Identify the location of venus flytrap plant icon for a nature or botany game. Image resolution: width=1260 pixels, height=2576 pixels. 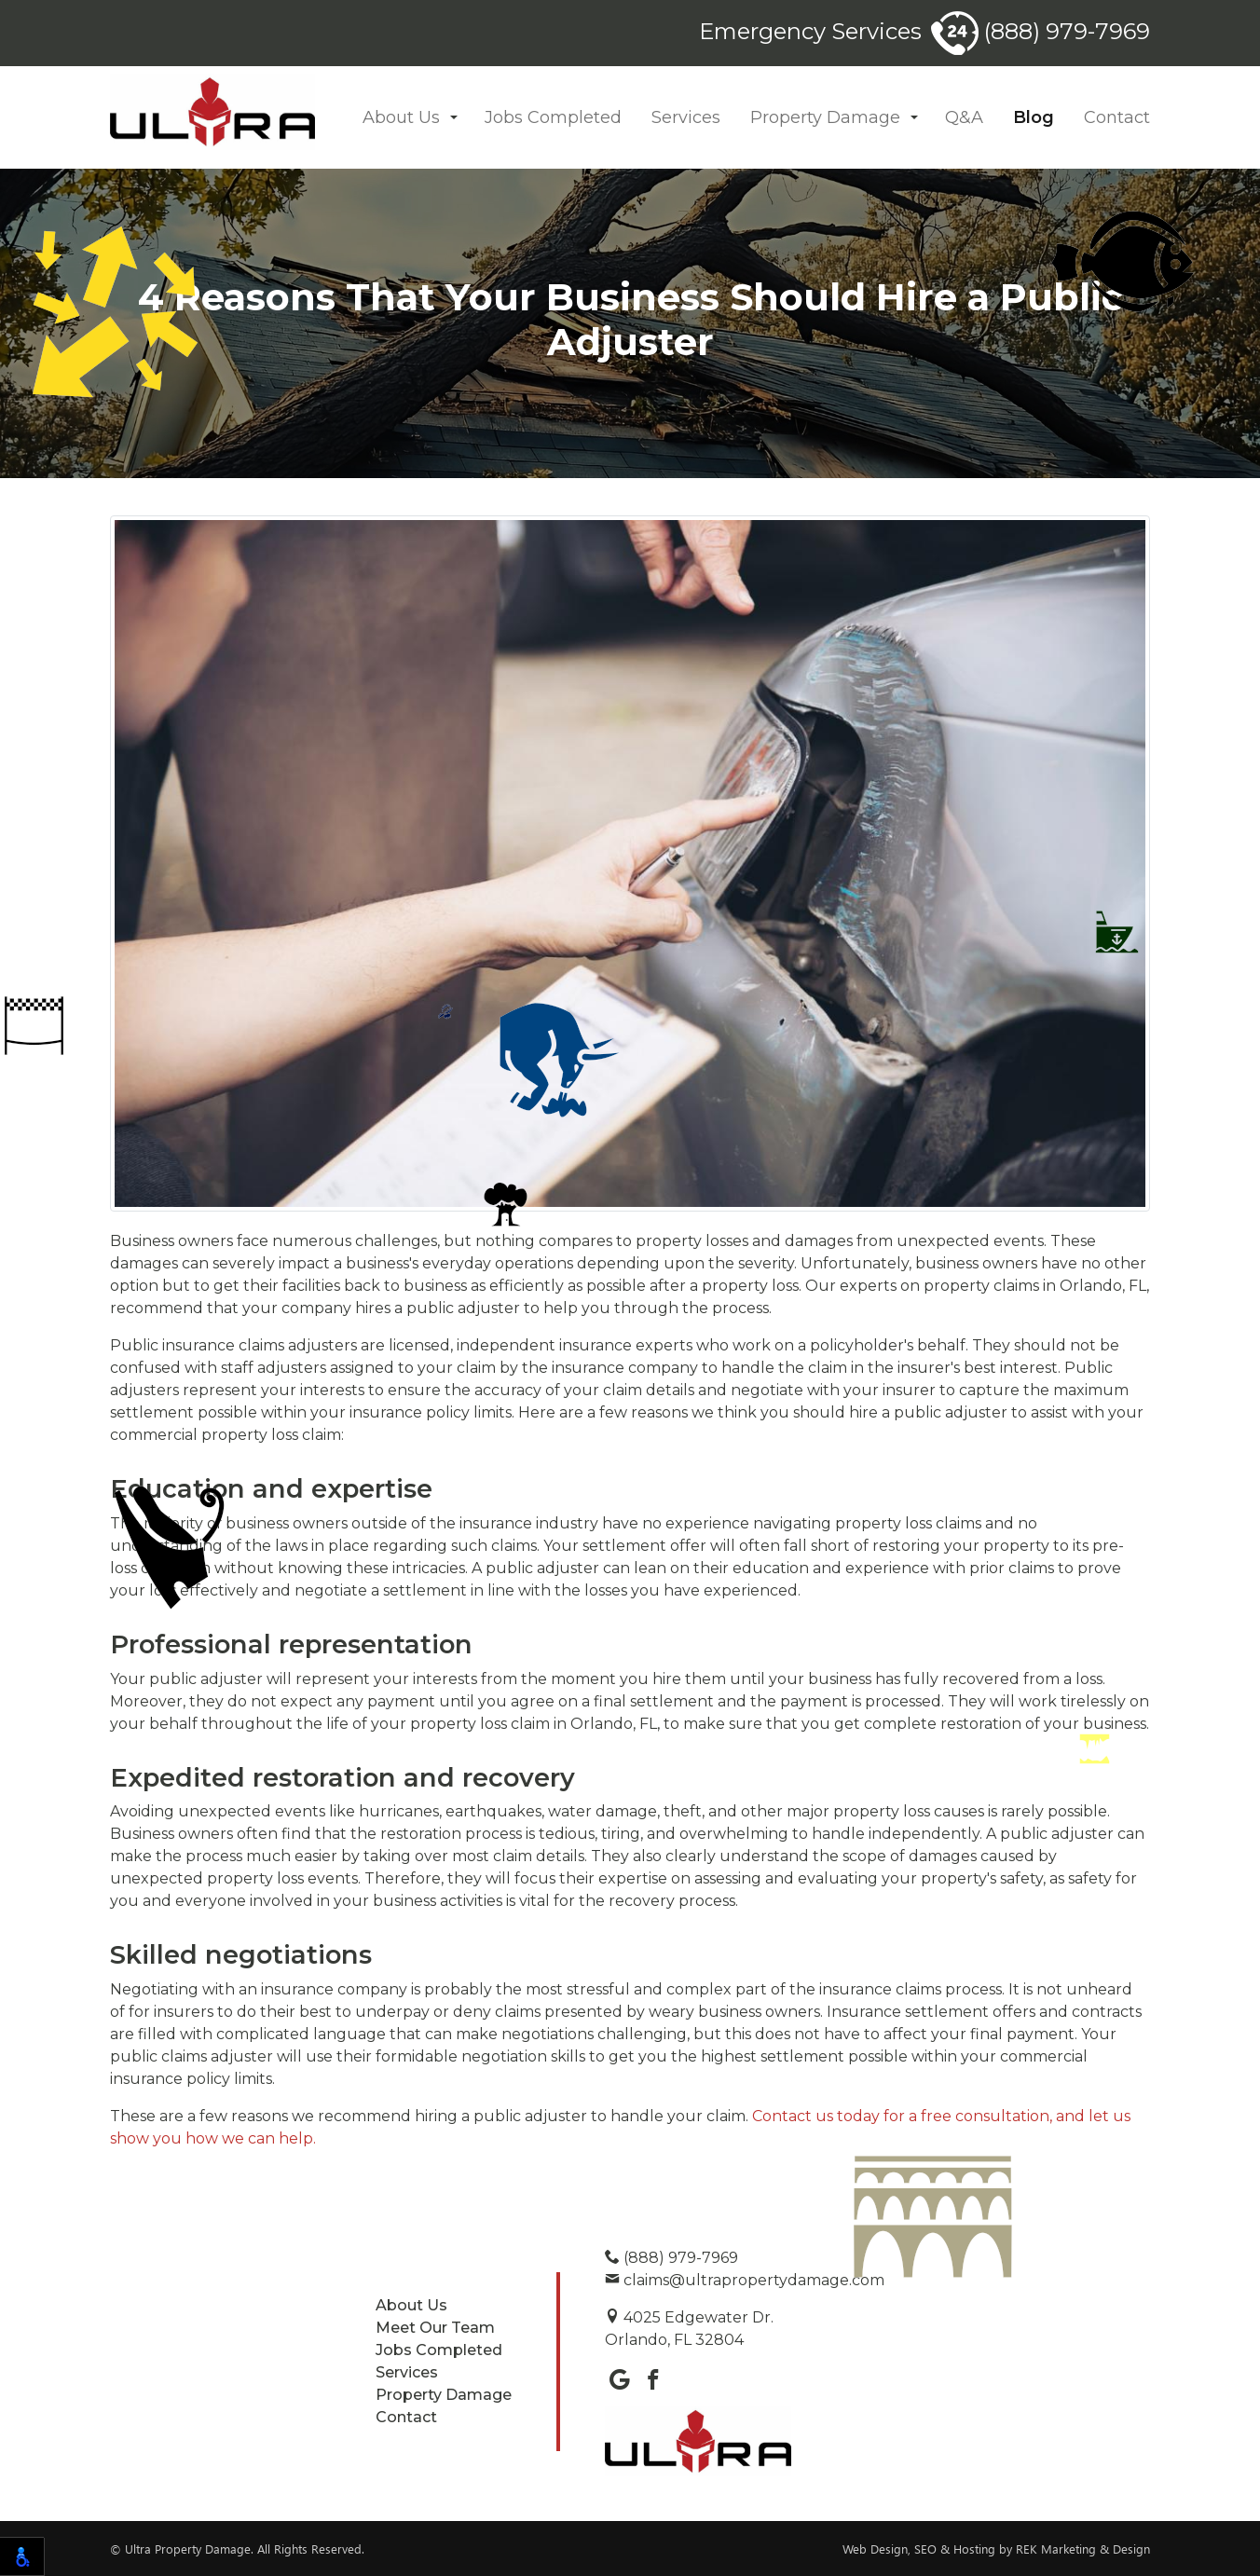
(445, 1011).